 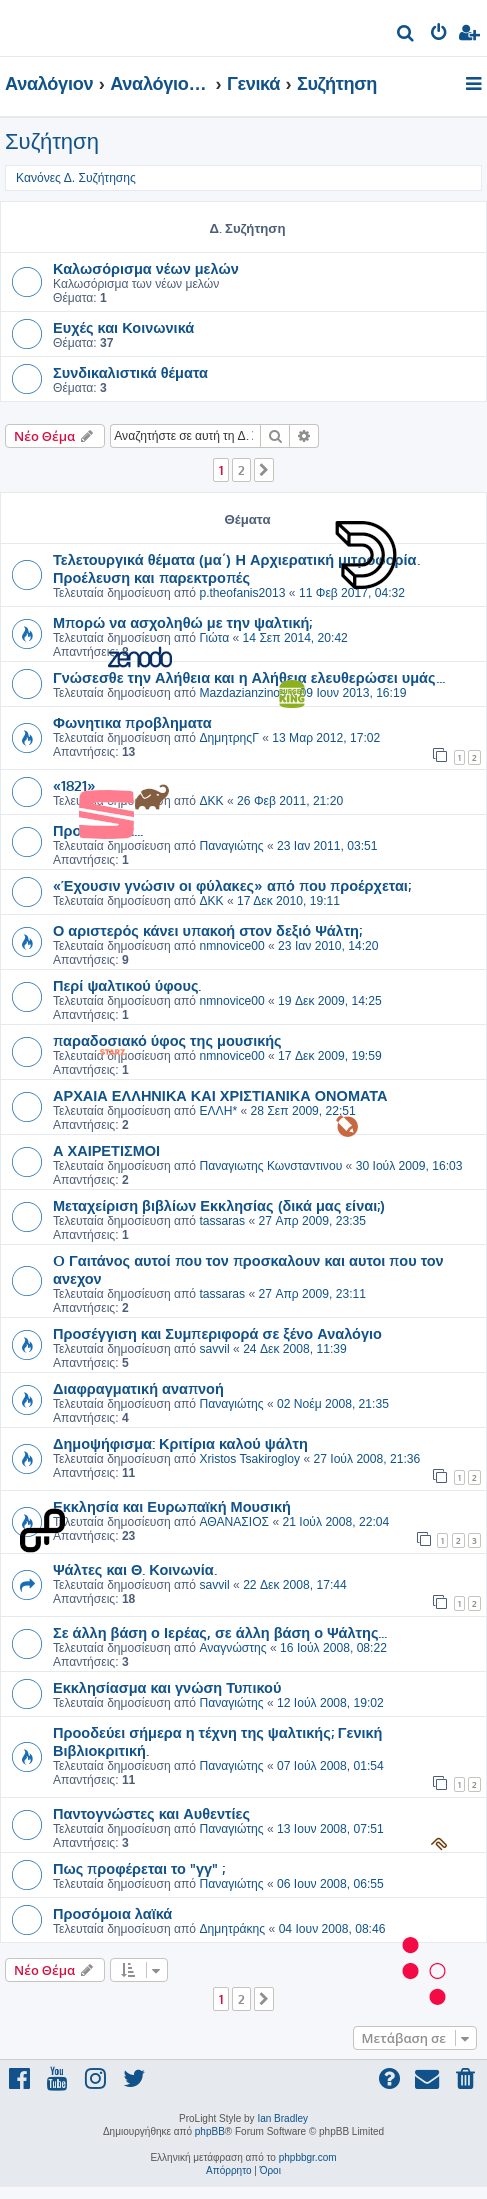 What do you see at coordinates (292, 694) in the screenshot?
I see `open the Burger King app` at bounding box center [292, 694].